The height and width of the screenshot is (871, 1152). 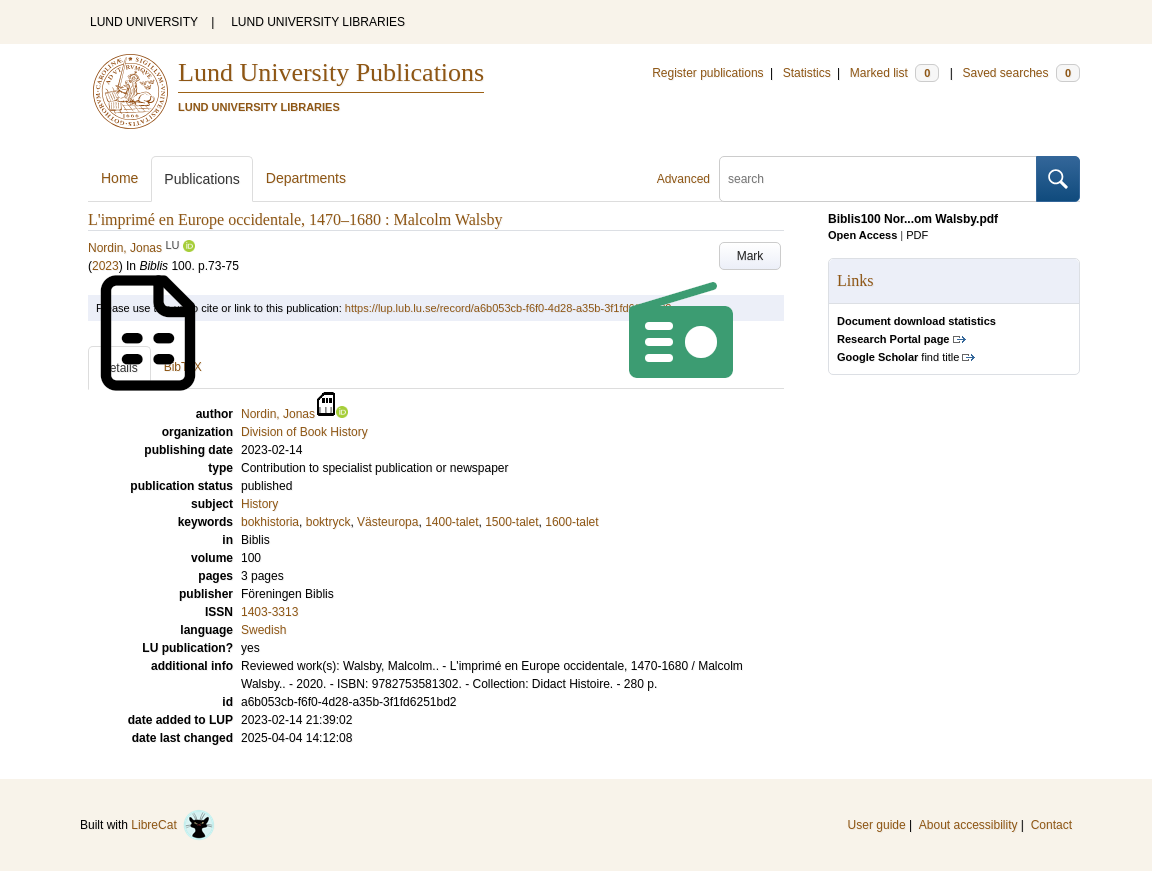 I want to click on open a spreadsheet file, so click(x=148, y=333).